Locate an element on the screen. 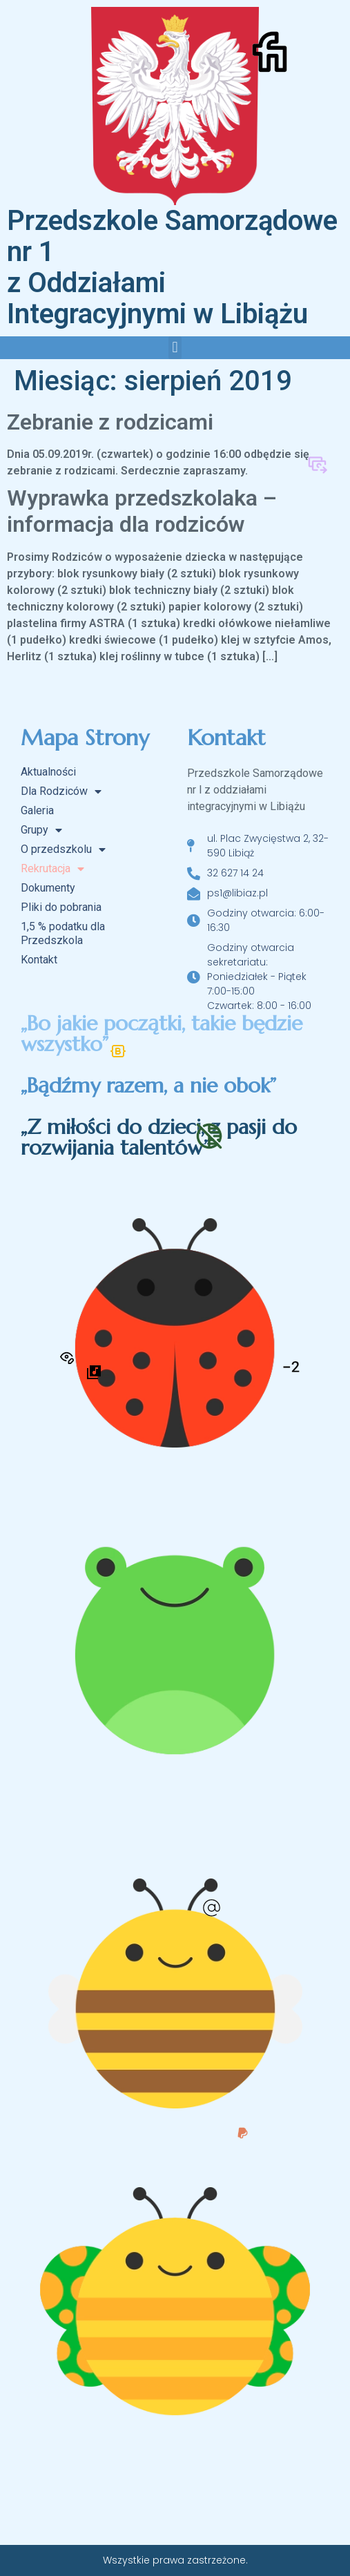  edit visibility settings is located at coordinates (66, 1356).